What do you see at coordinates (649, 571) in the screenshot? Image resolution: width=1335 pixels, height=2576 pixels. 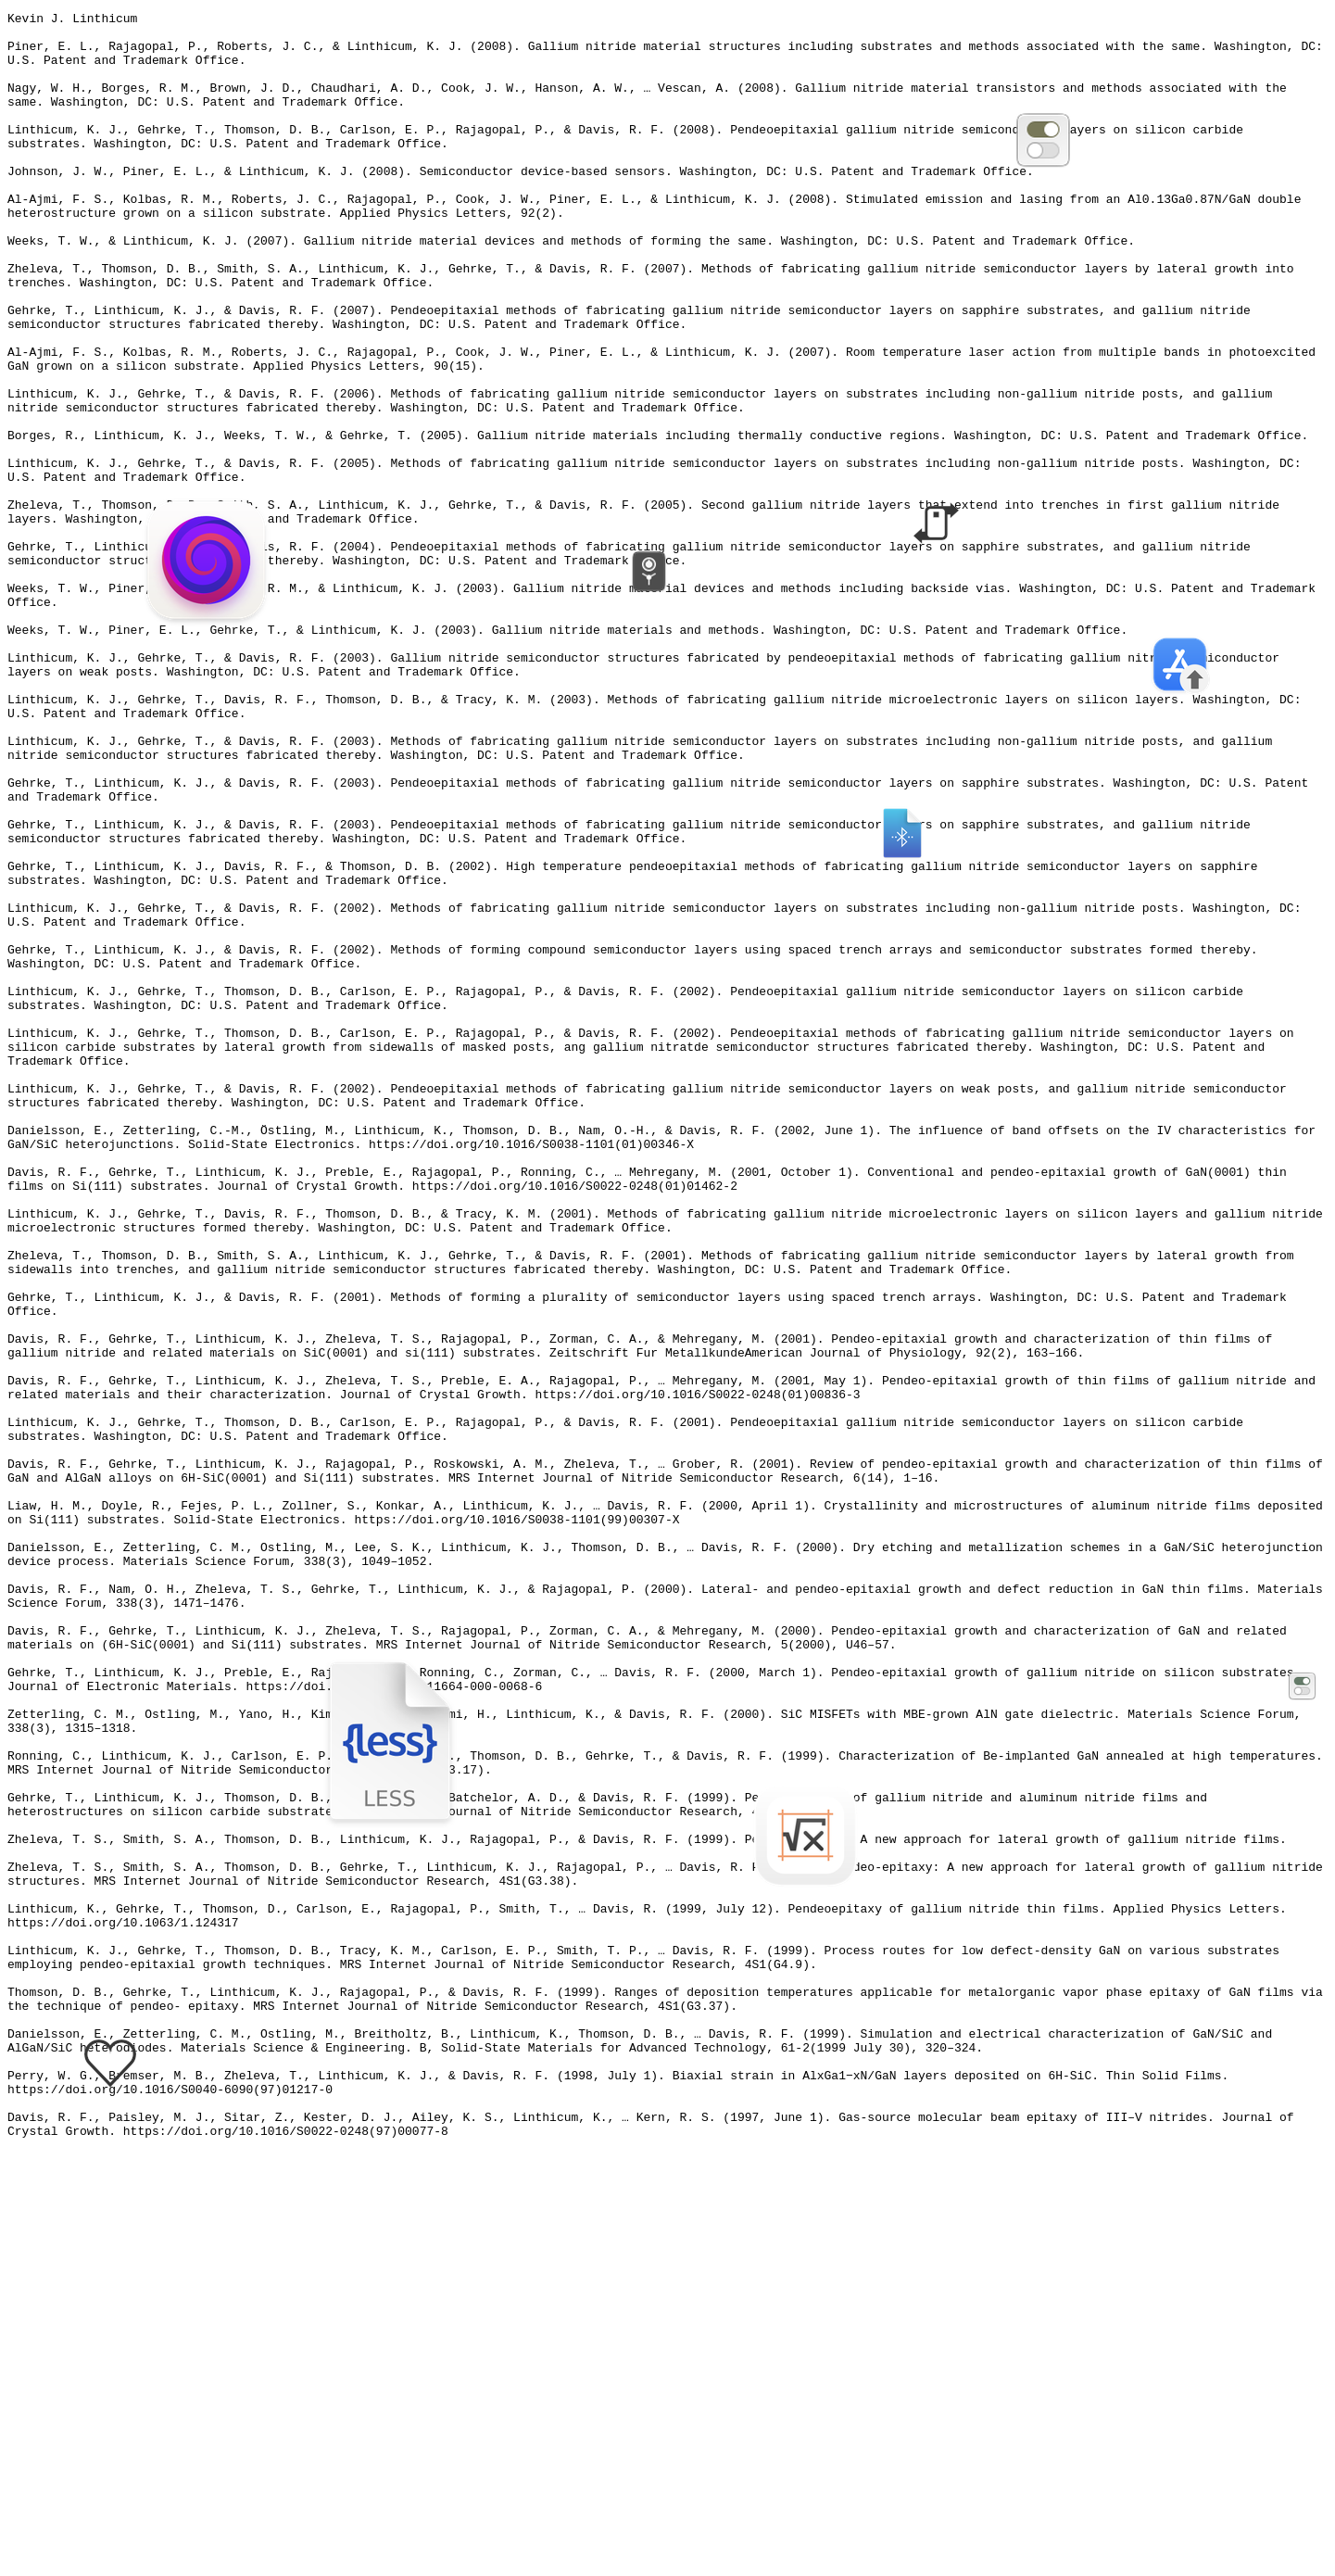 I see `open déjà dup backup application` at bounding box center [649, 571].